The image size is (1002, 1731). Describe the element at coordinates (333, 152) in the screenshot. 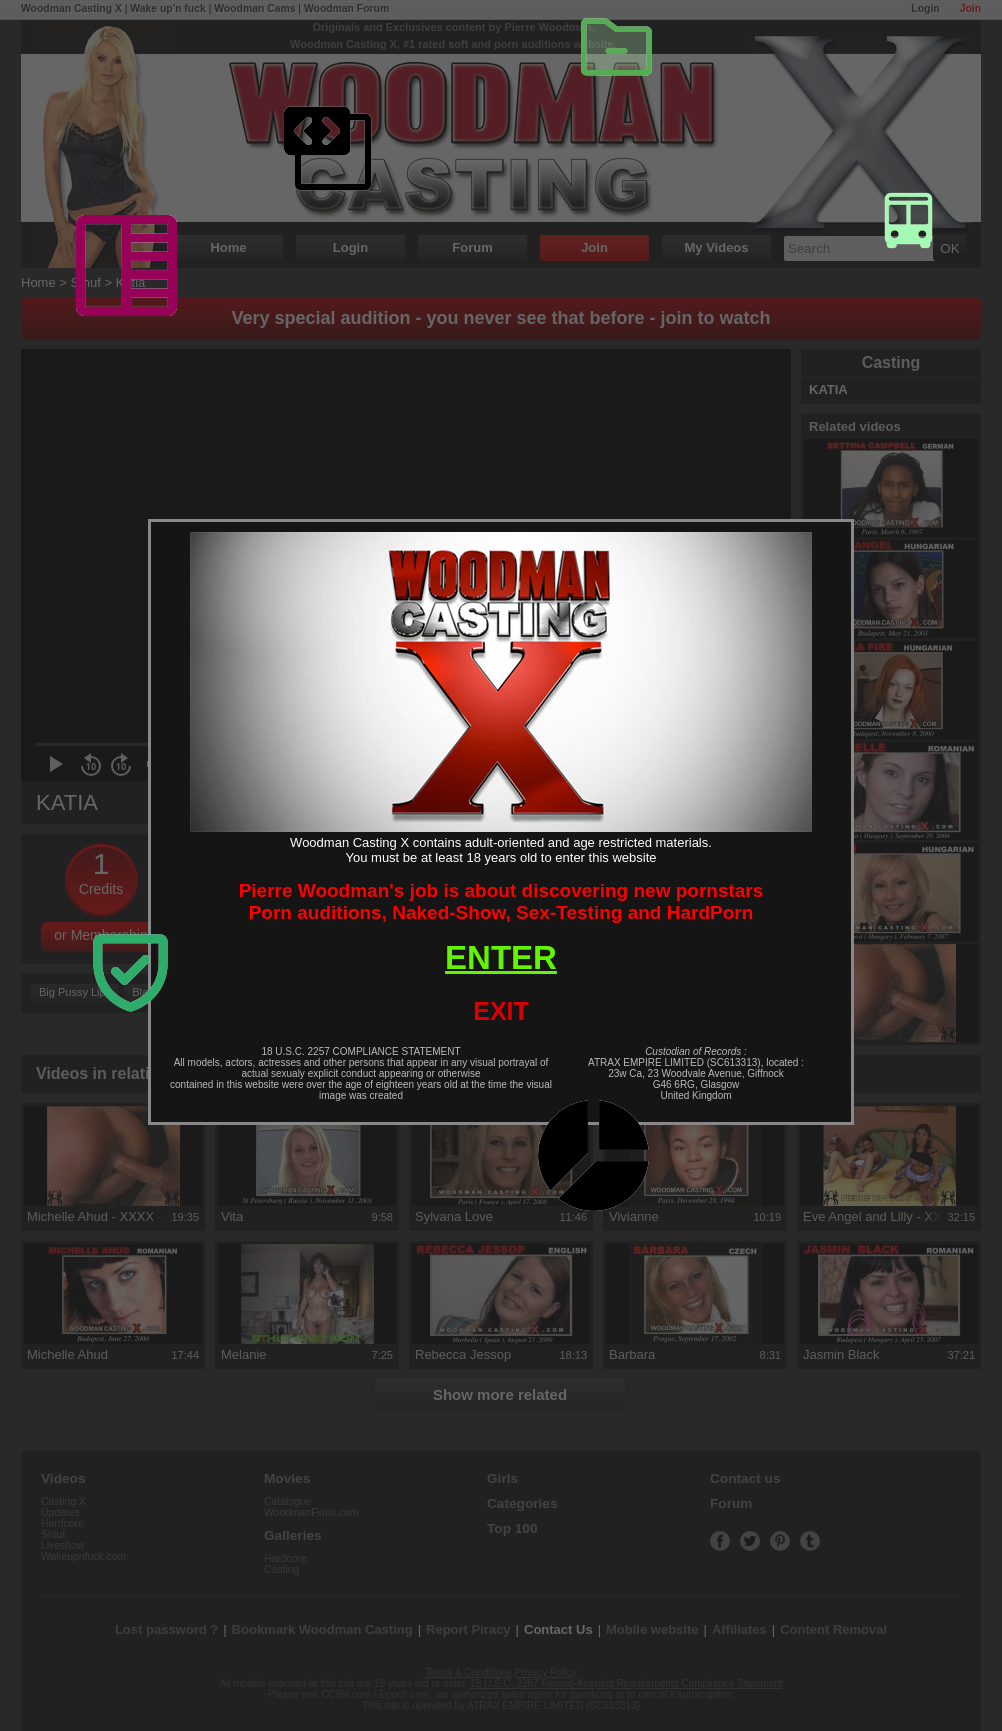

I see `insert a code block` at that location.